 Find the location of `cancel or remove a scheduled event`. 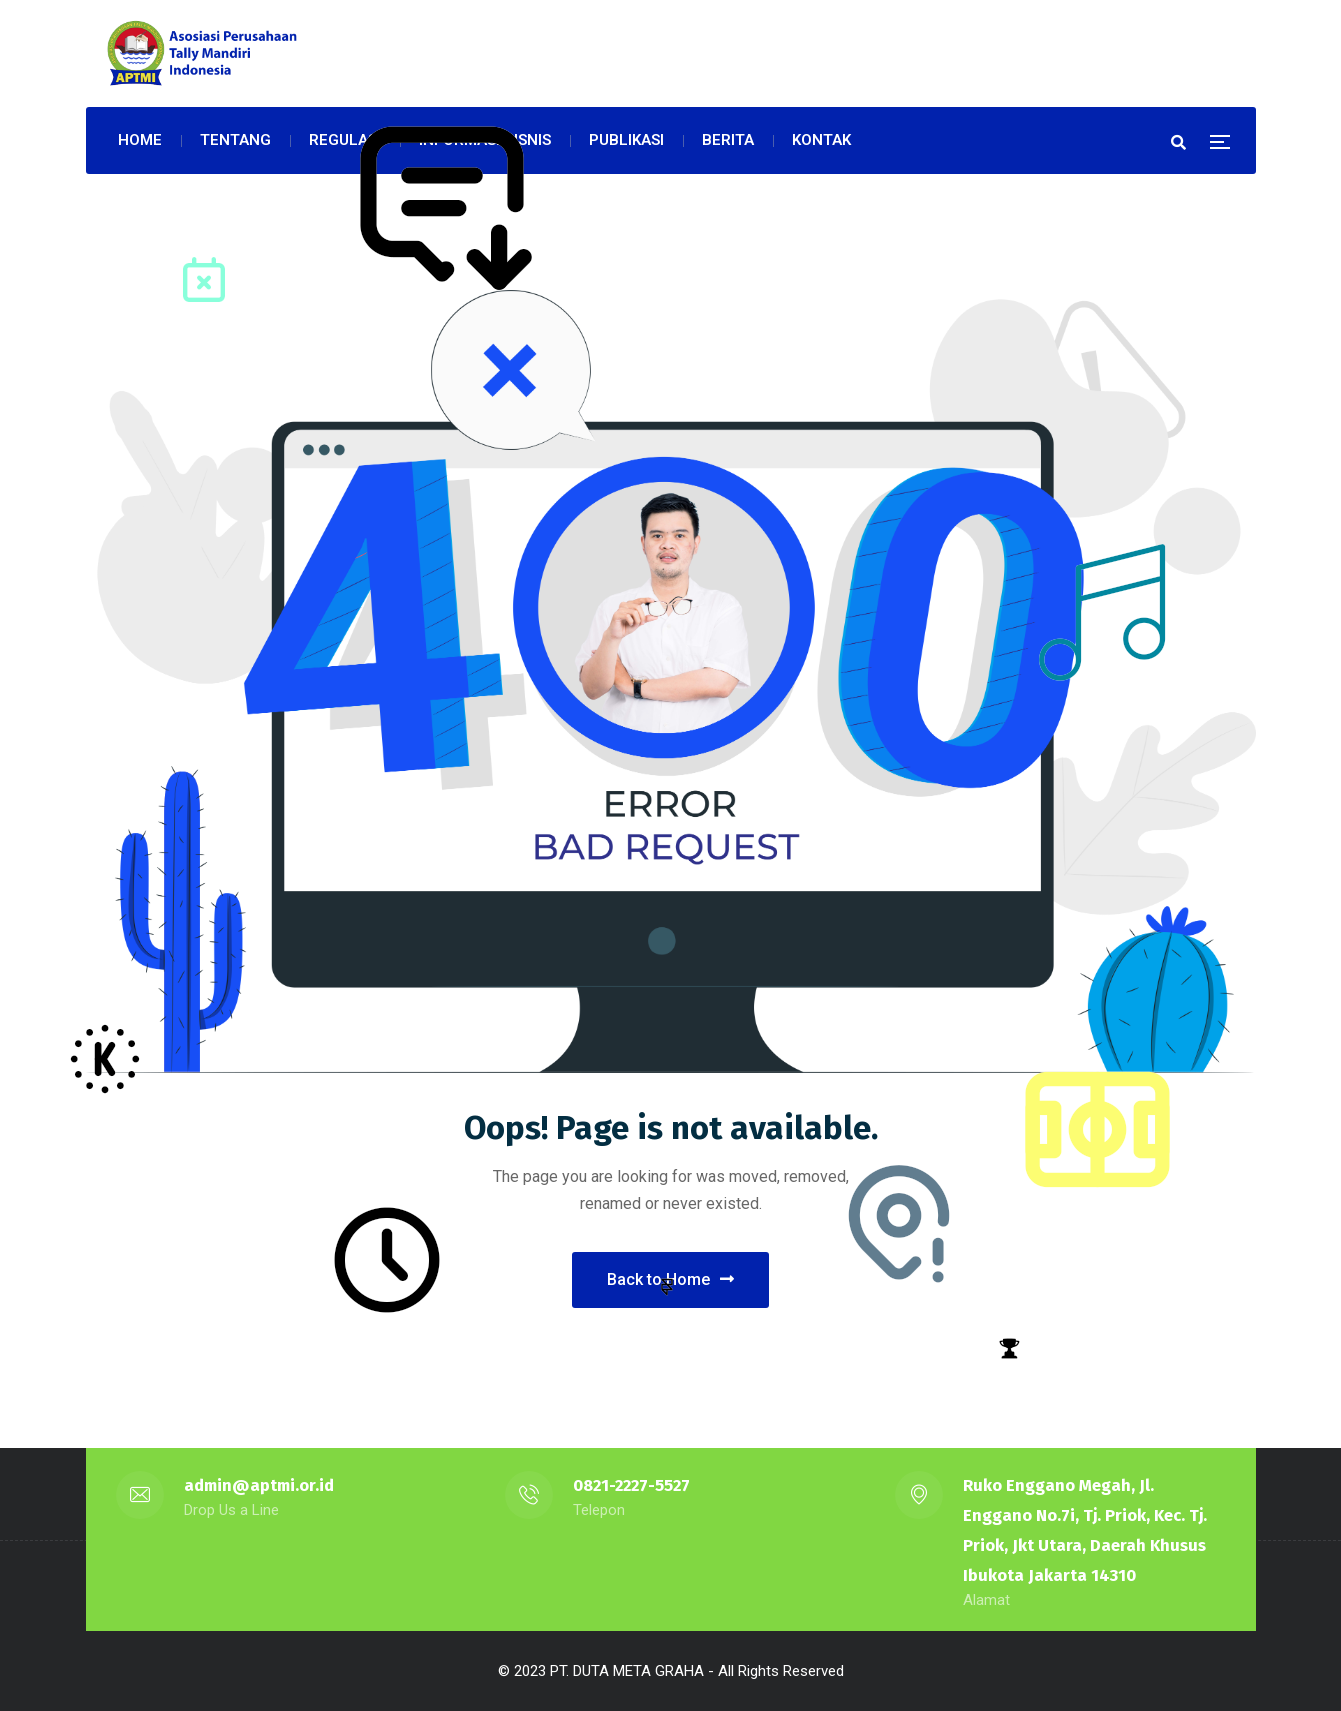

cancel or remove a scheduled event is located at coordinates (204, 281).